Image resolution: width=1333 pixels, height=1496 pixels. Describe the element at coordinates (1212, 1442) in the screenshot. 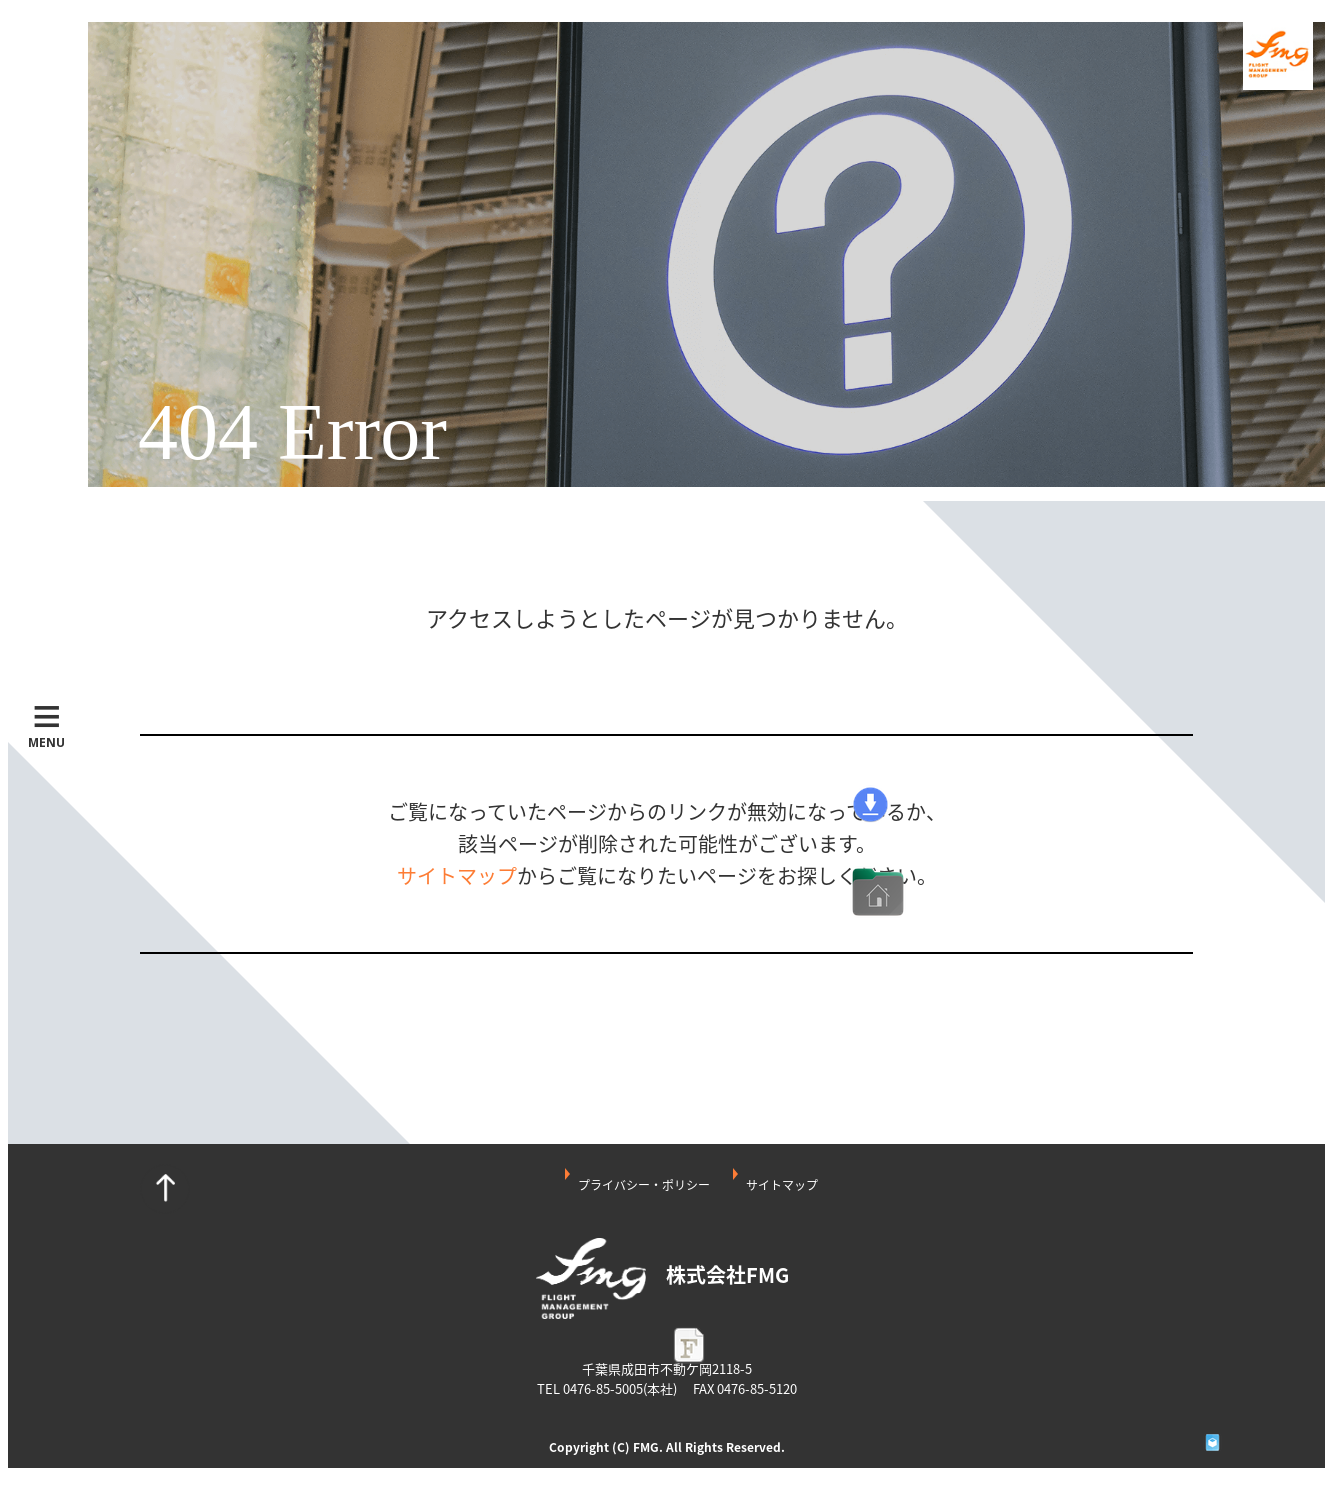

I see `a flatpak application package file` at that location.